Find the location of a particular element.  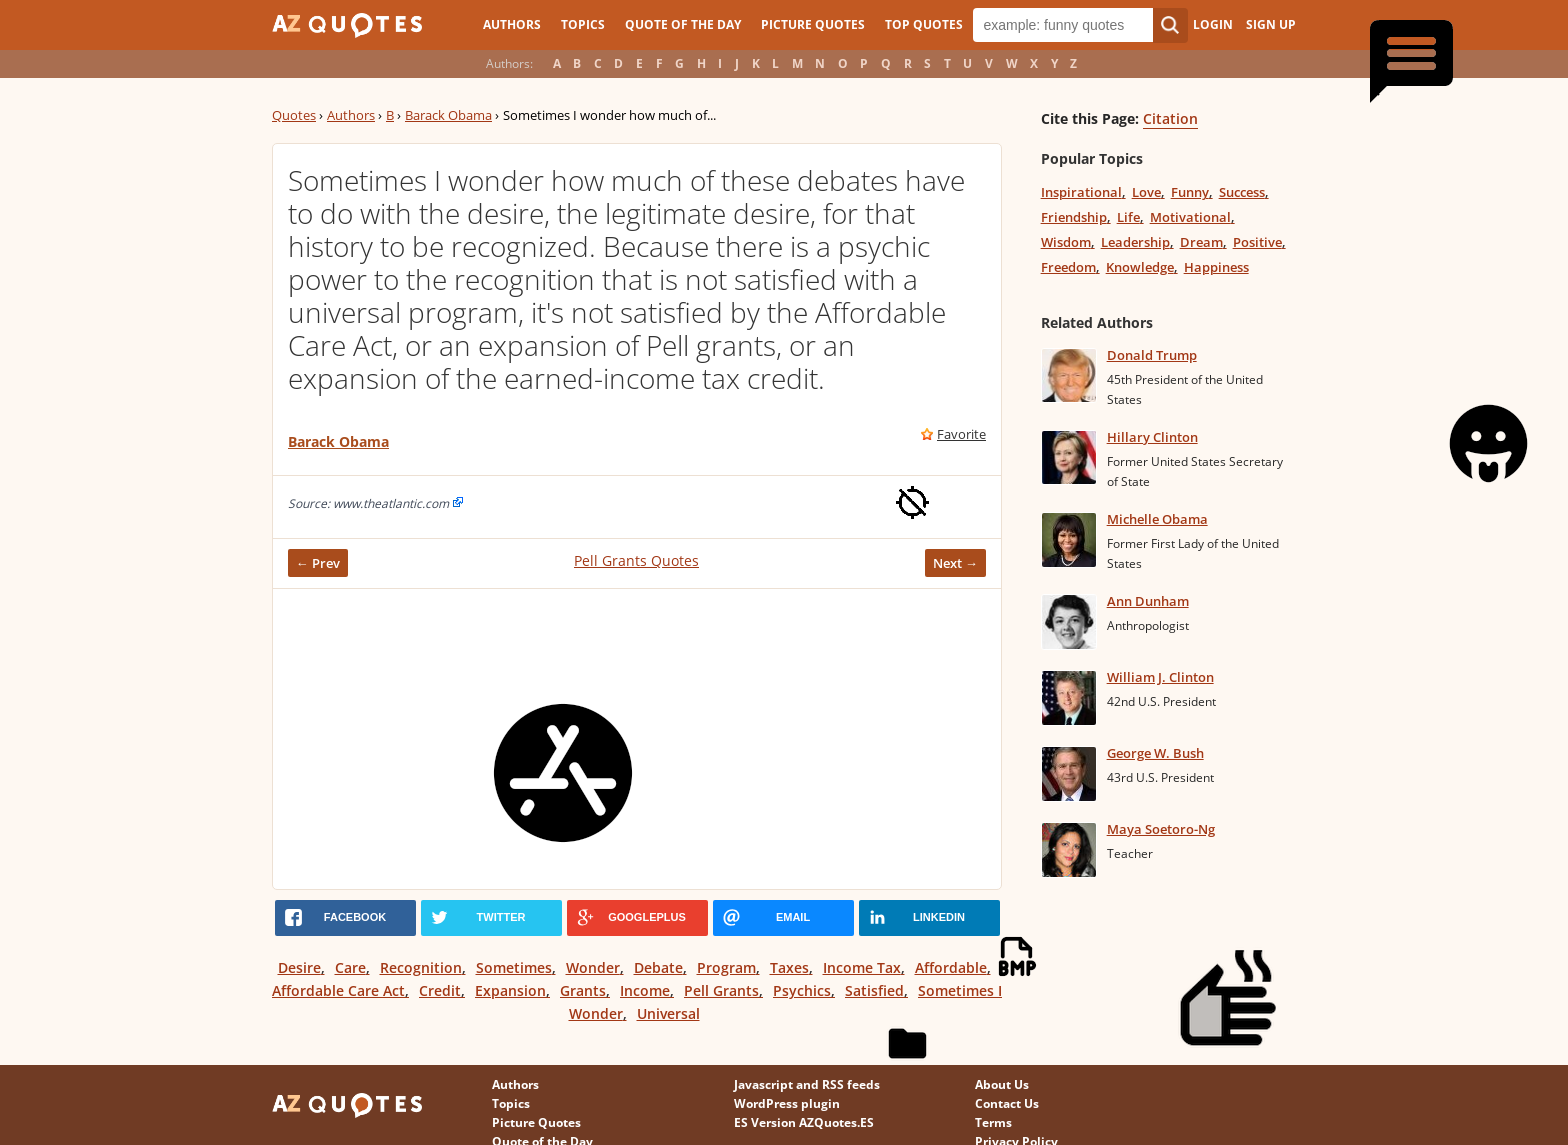

hand dryer available in this location is located at coordinates (1230, 995).